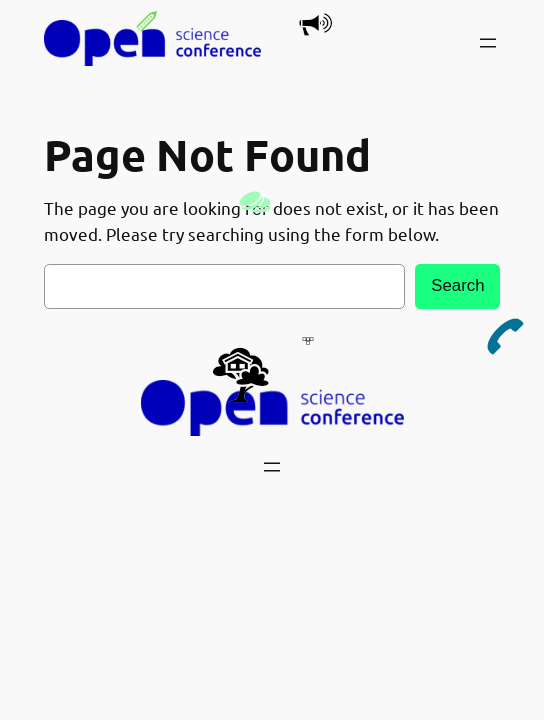  What do you see at coordinates (241, 374) in the screenshot?
I see `access treehouse or hideout feature` at bounding box center [241, 374].